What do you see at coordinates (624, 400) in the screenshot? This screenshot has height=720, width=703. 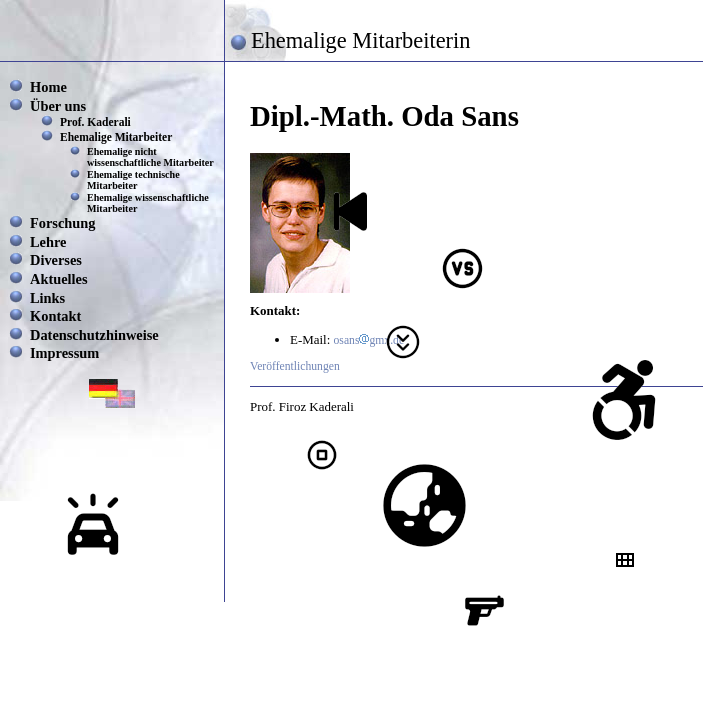 I see `indicates wheelchair accessibility` at bounding box center [624, 400].